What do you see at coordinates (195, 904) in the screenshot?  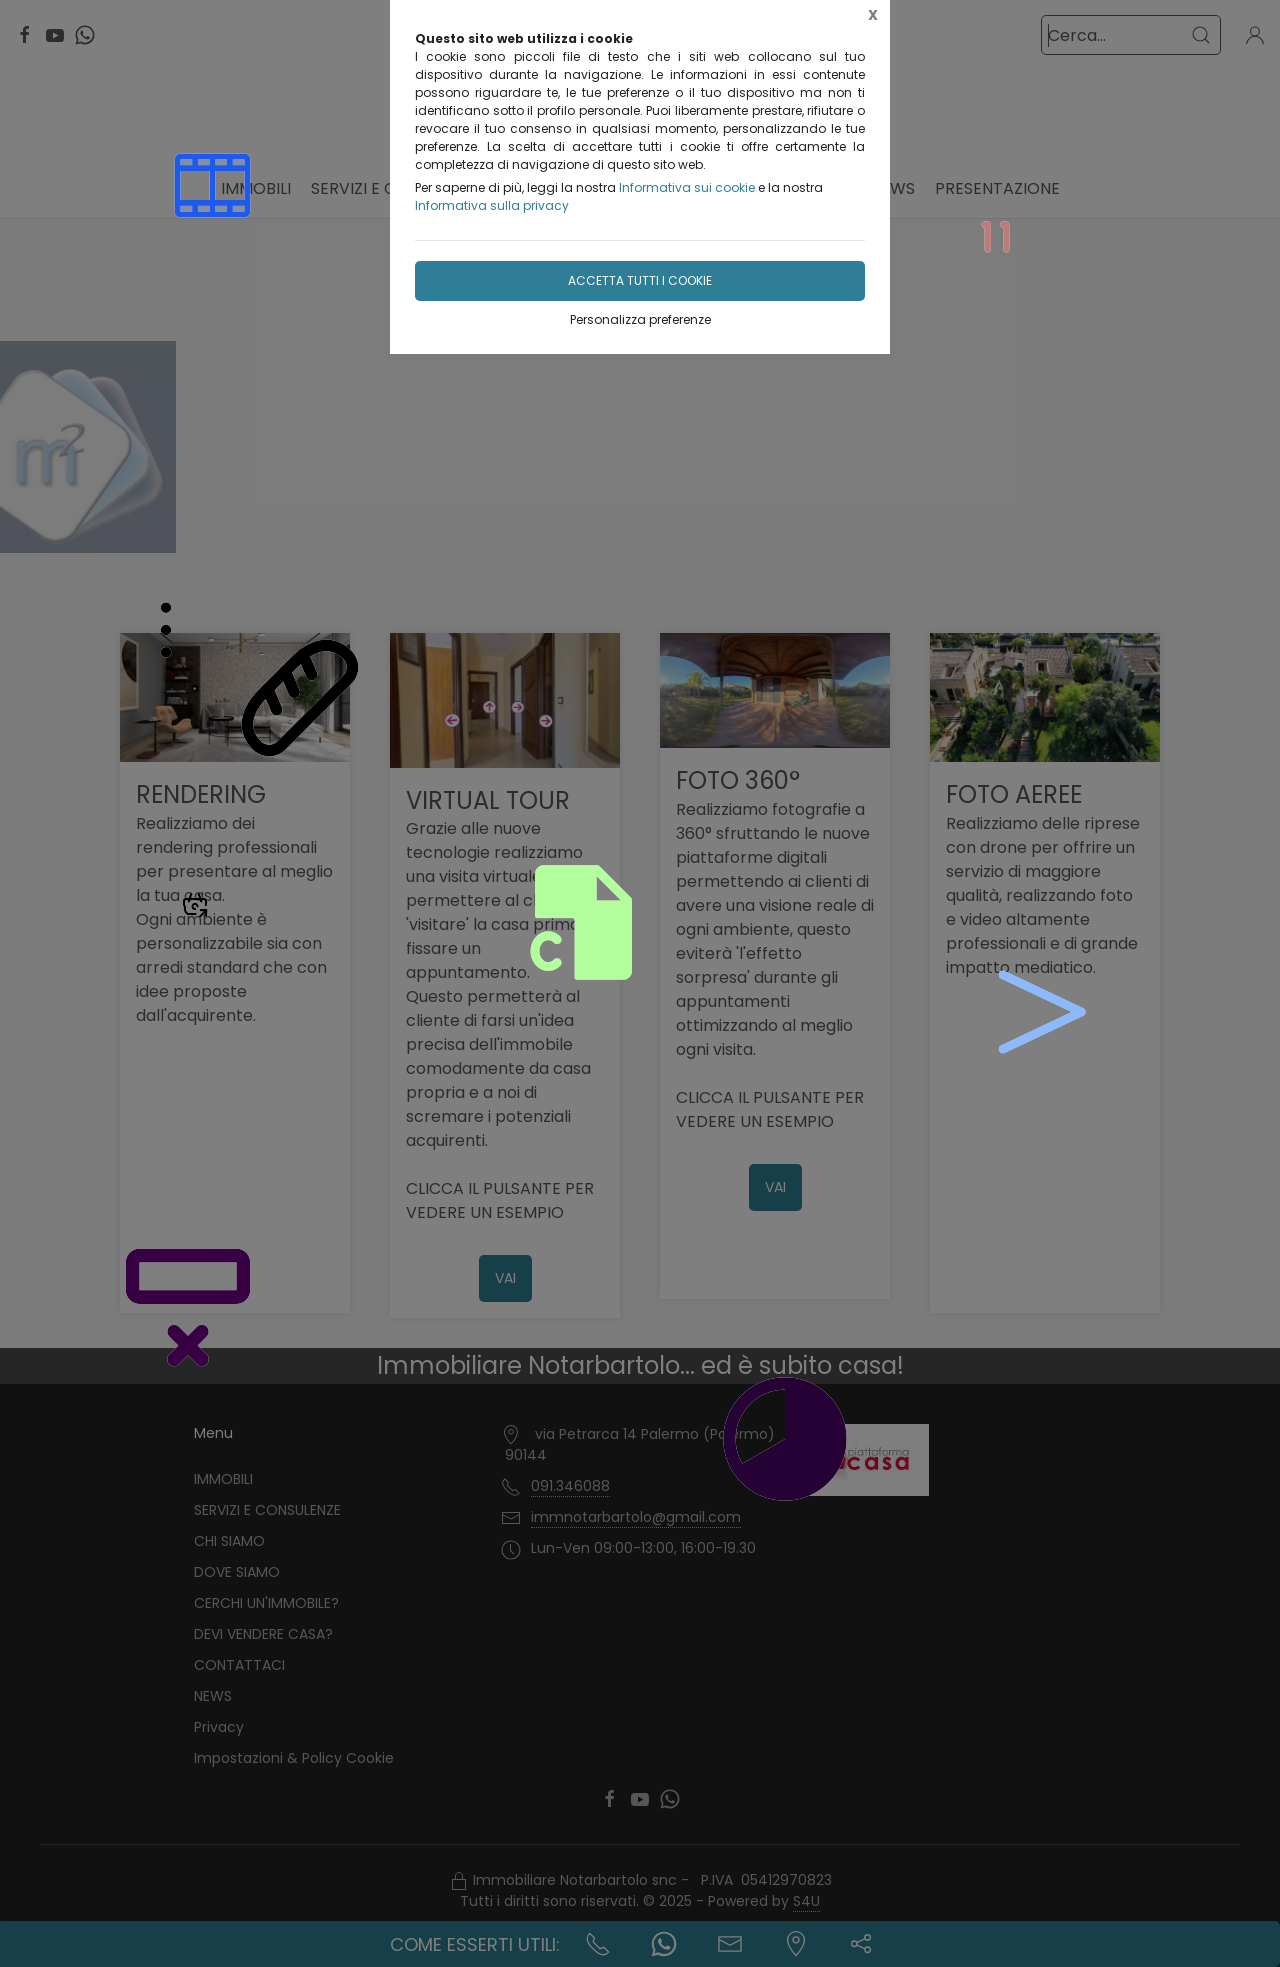 I see `share your shopping basket with others` at bounding box center [195, 904].